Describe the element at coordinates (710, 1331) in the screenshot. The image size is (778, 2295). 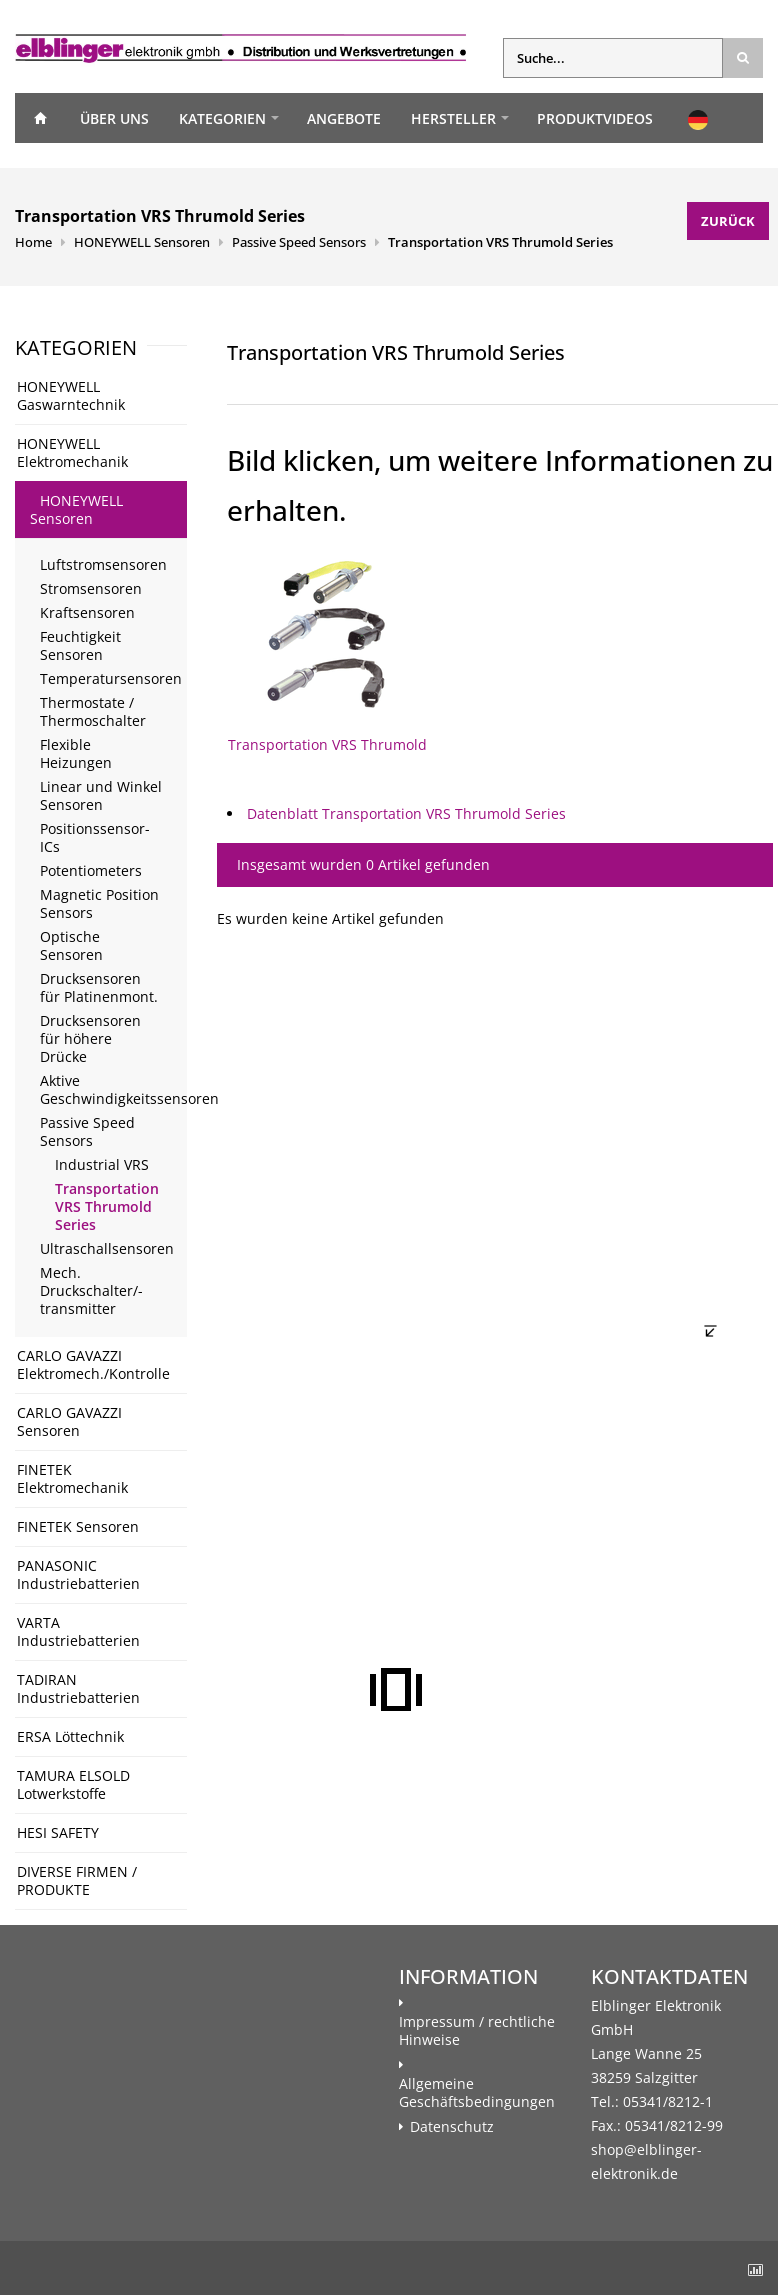
I see `move item to bottom-left corner` at that location.